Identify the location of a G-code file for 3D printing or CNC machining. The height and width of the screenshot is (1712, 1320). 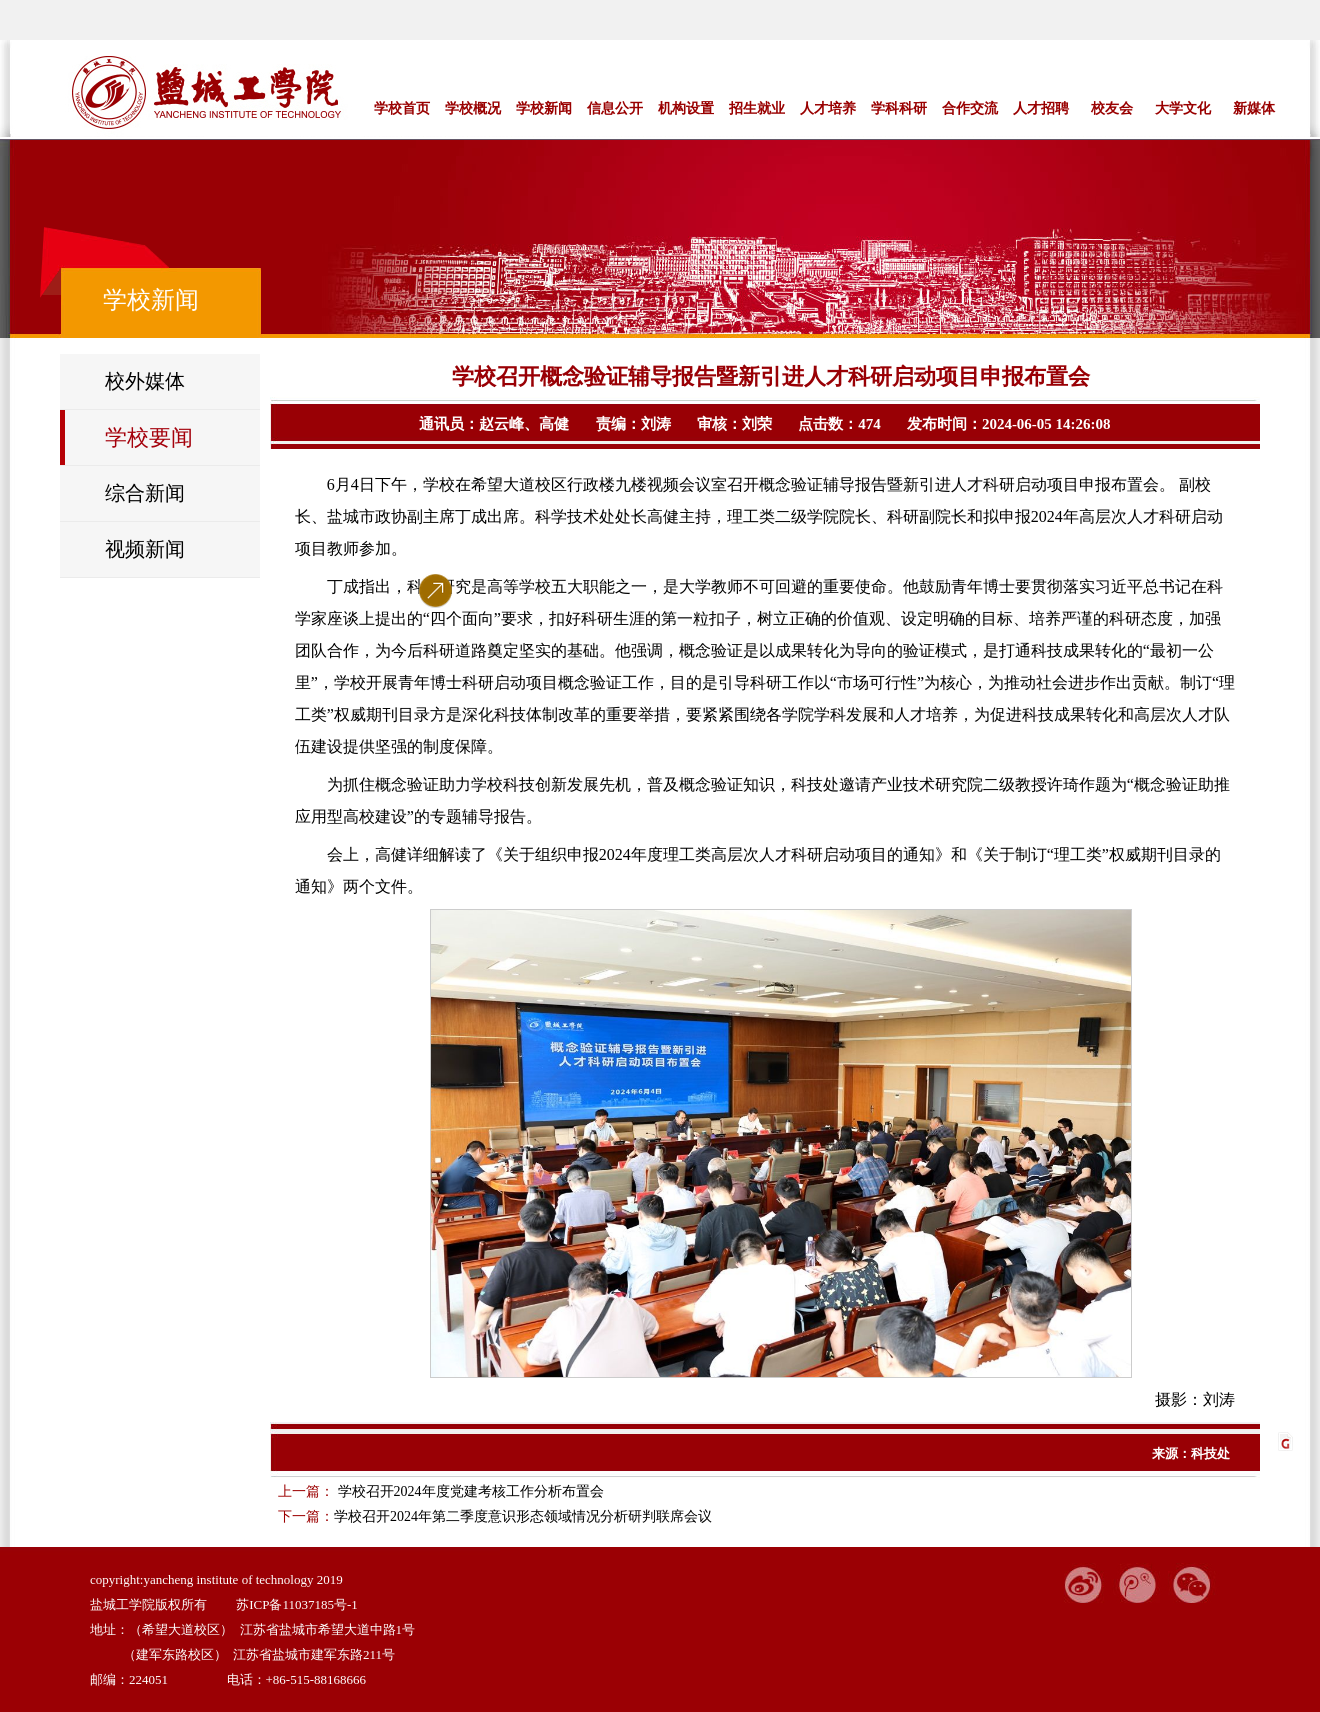
(1285, 1441).